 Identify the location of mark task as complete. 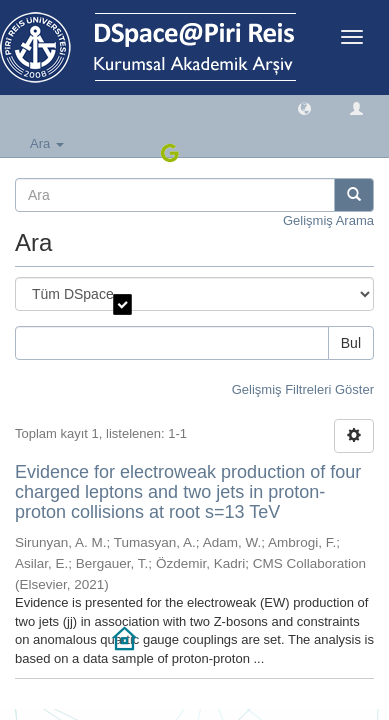
(122, 304).